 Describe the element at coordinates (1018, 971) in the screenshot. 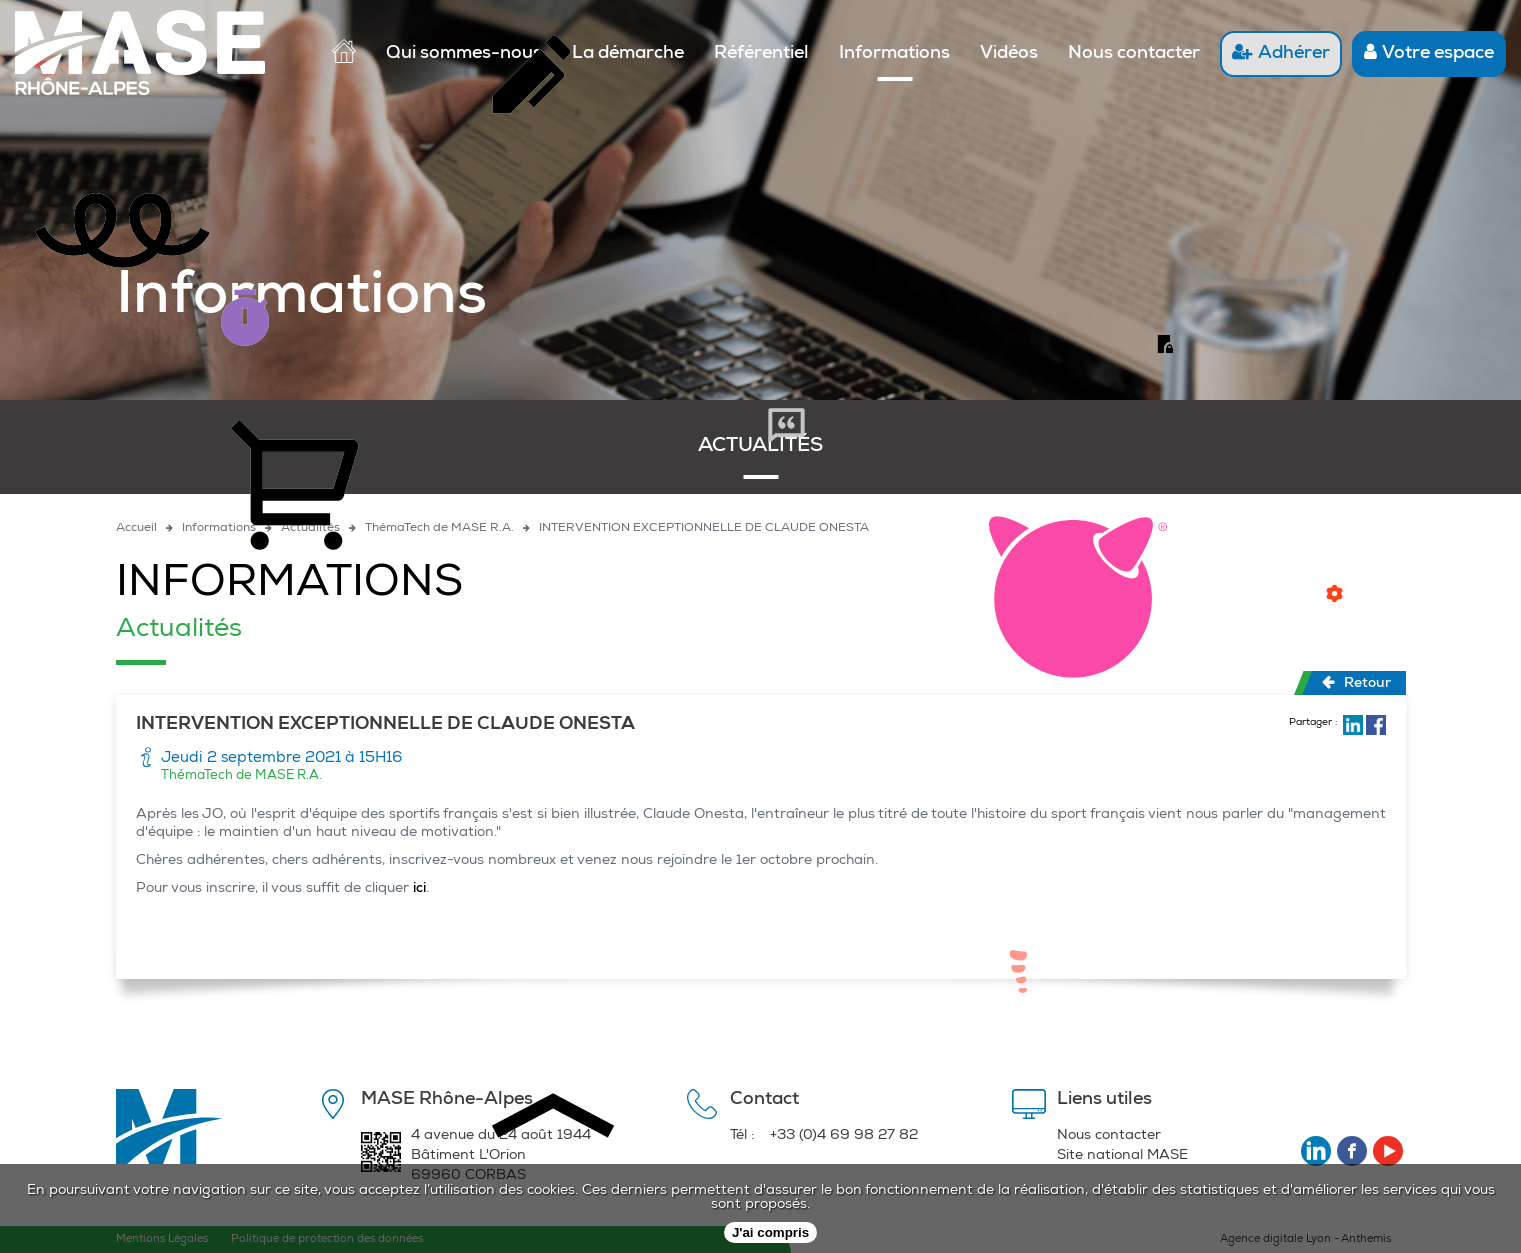

I see `spine game engine logo` at that location.